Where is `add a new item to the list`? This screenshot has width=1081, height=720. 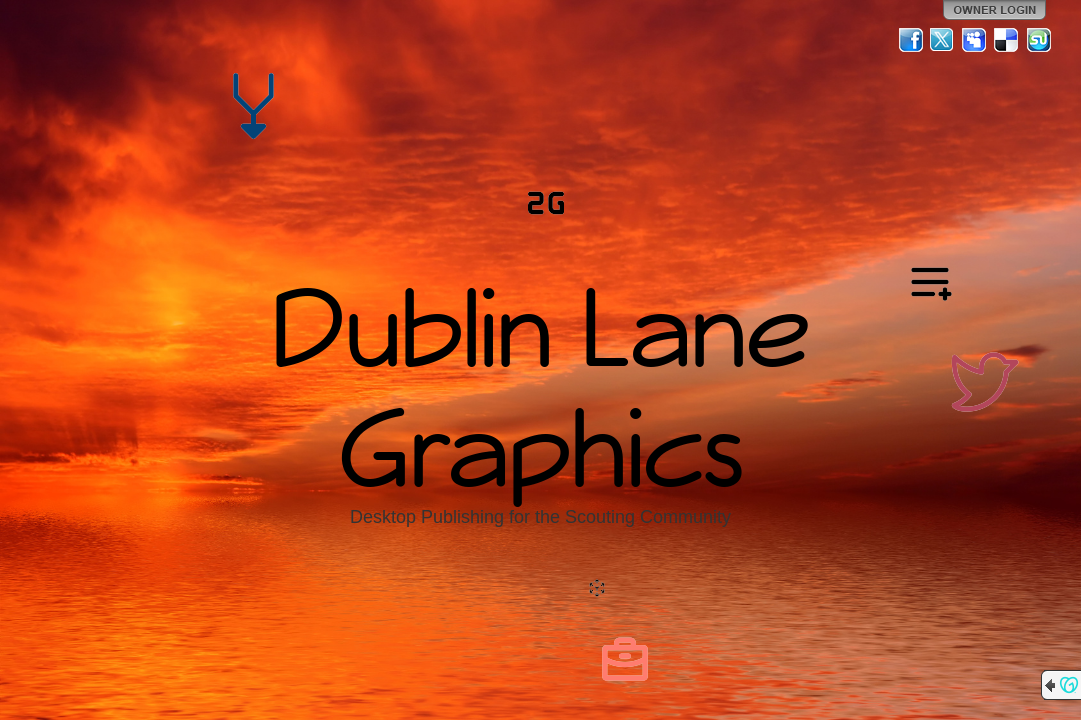
add a new item to the list is located at coordinates (930, 282).